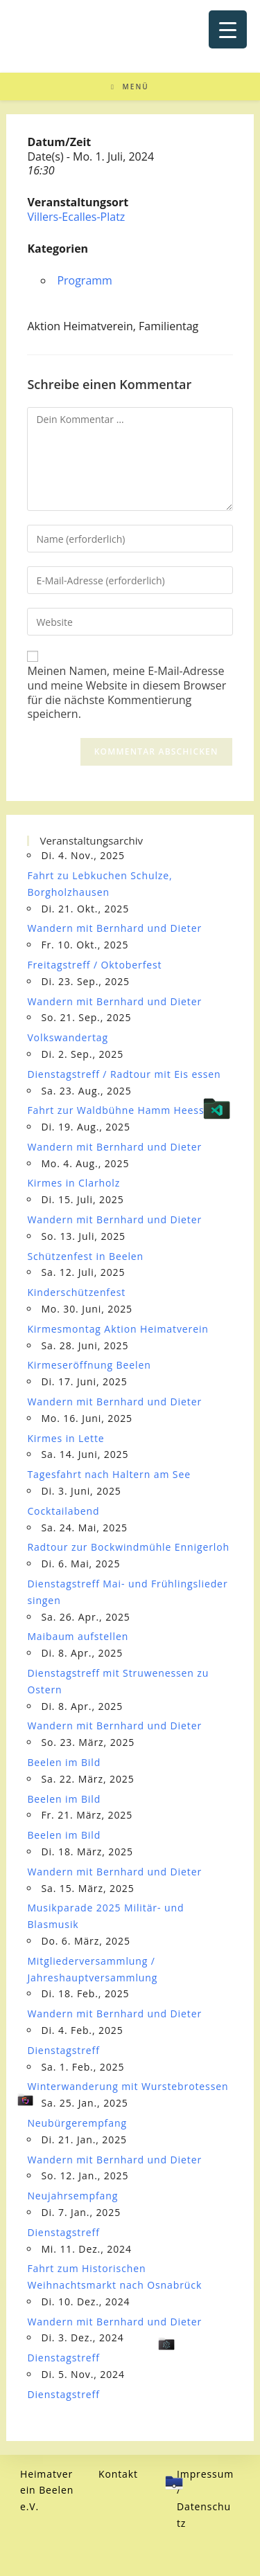 The height and width of the screenshot is (2576, 260). Describe the element at coordinates (216, 1109) in the screenshot. I see `folder containing VS Code Insider projects` at that location.